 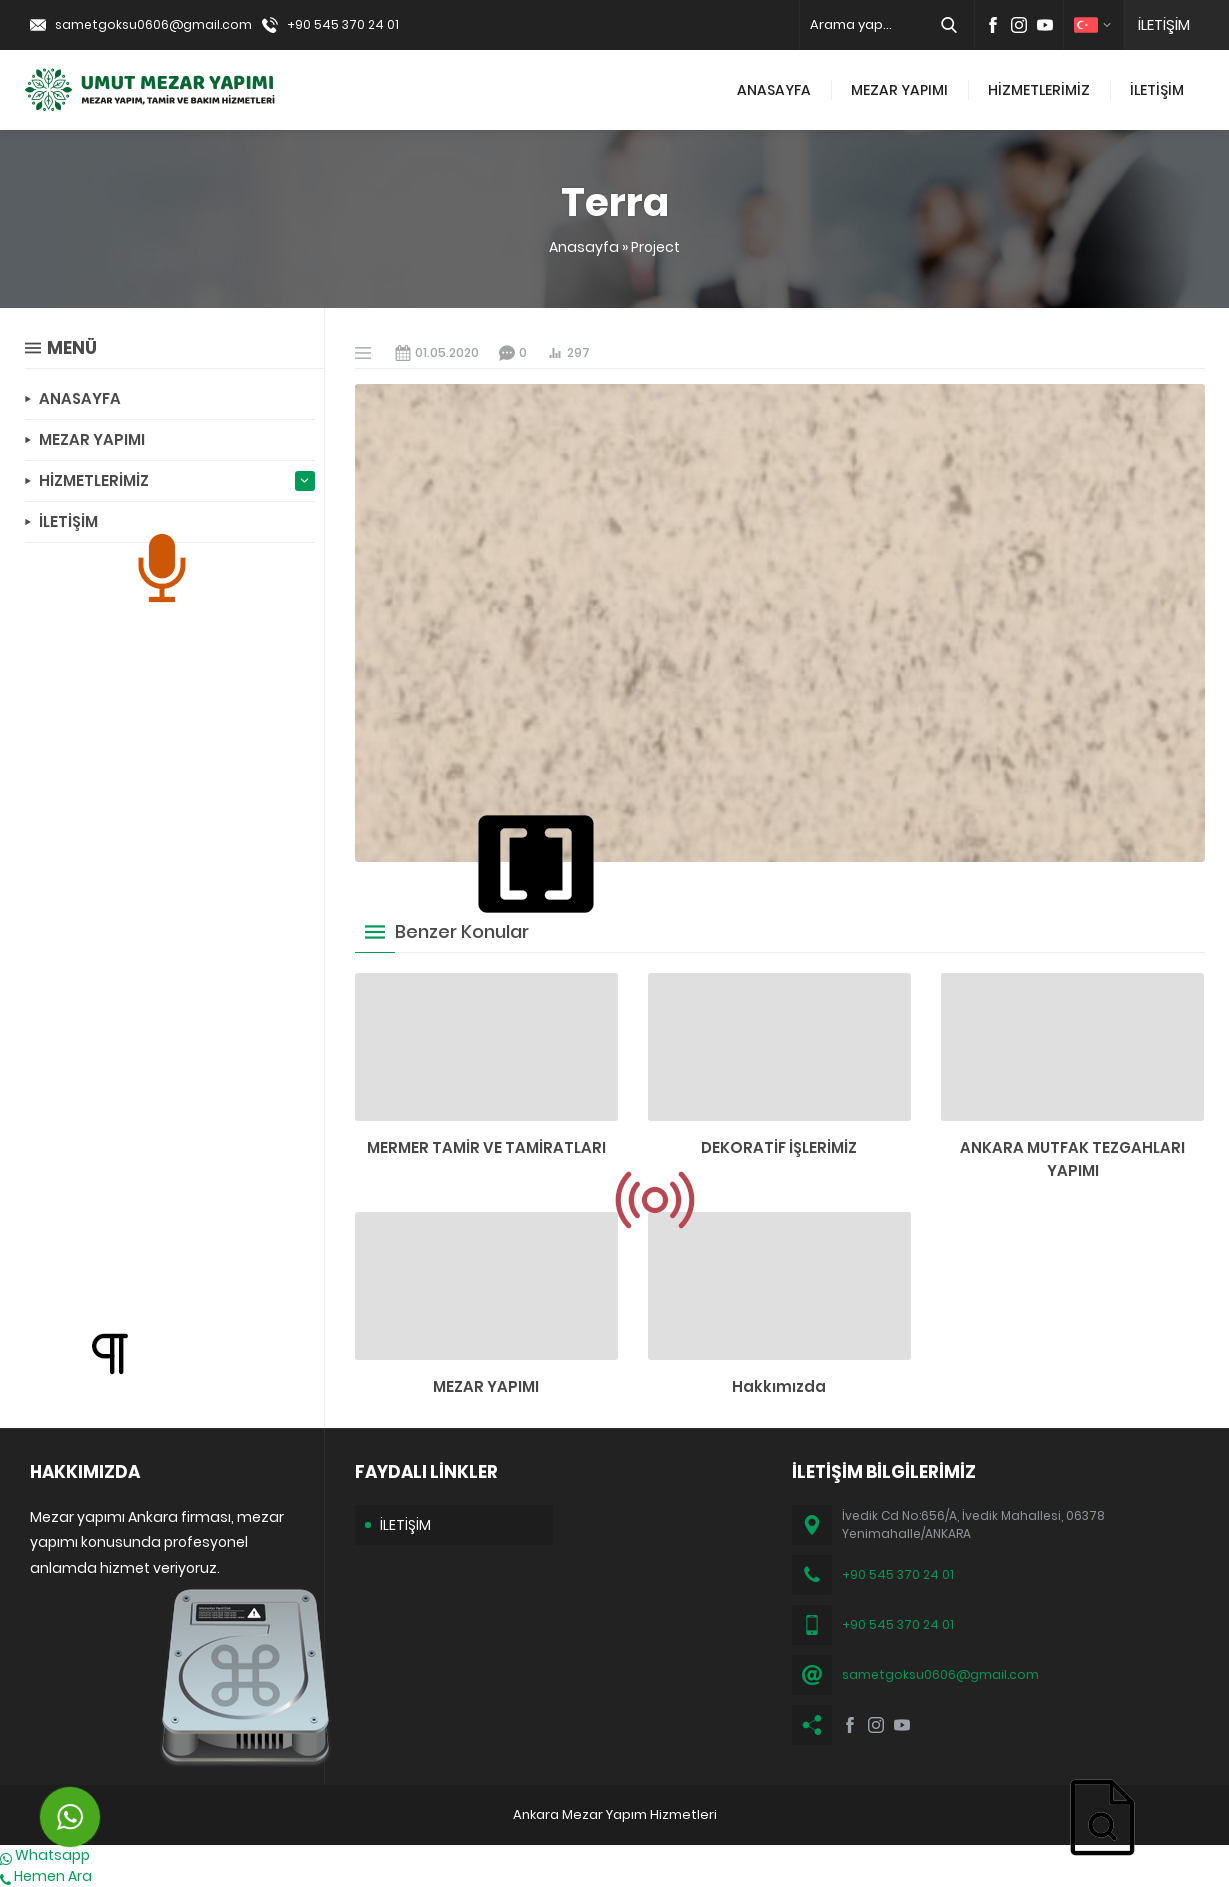 I want to click on start a live broadcast or stream, so click(x=655, y=1200).